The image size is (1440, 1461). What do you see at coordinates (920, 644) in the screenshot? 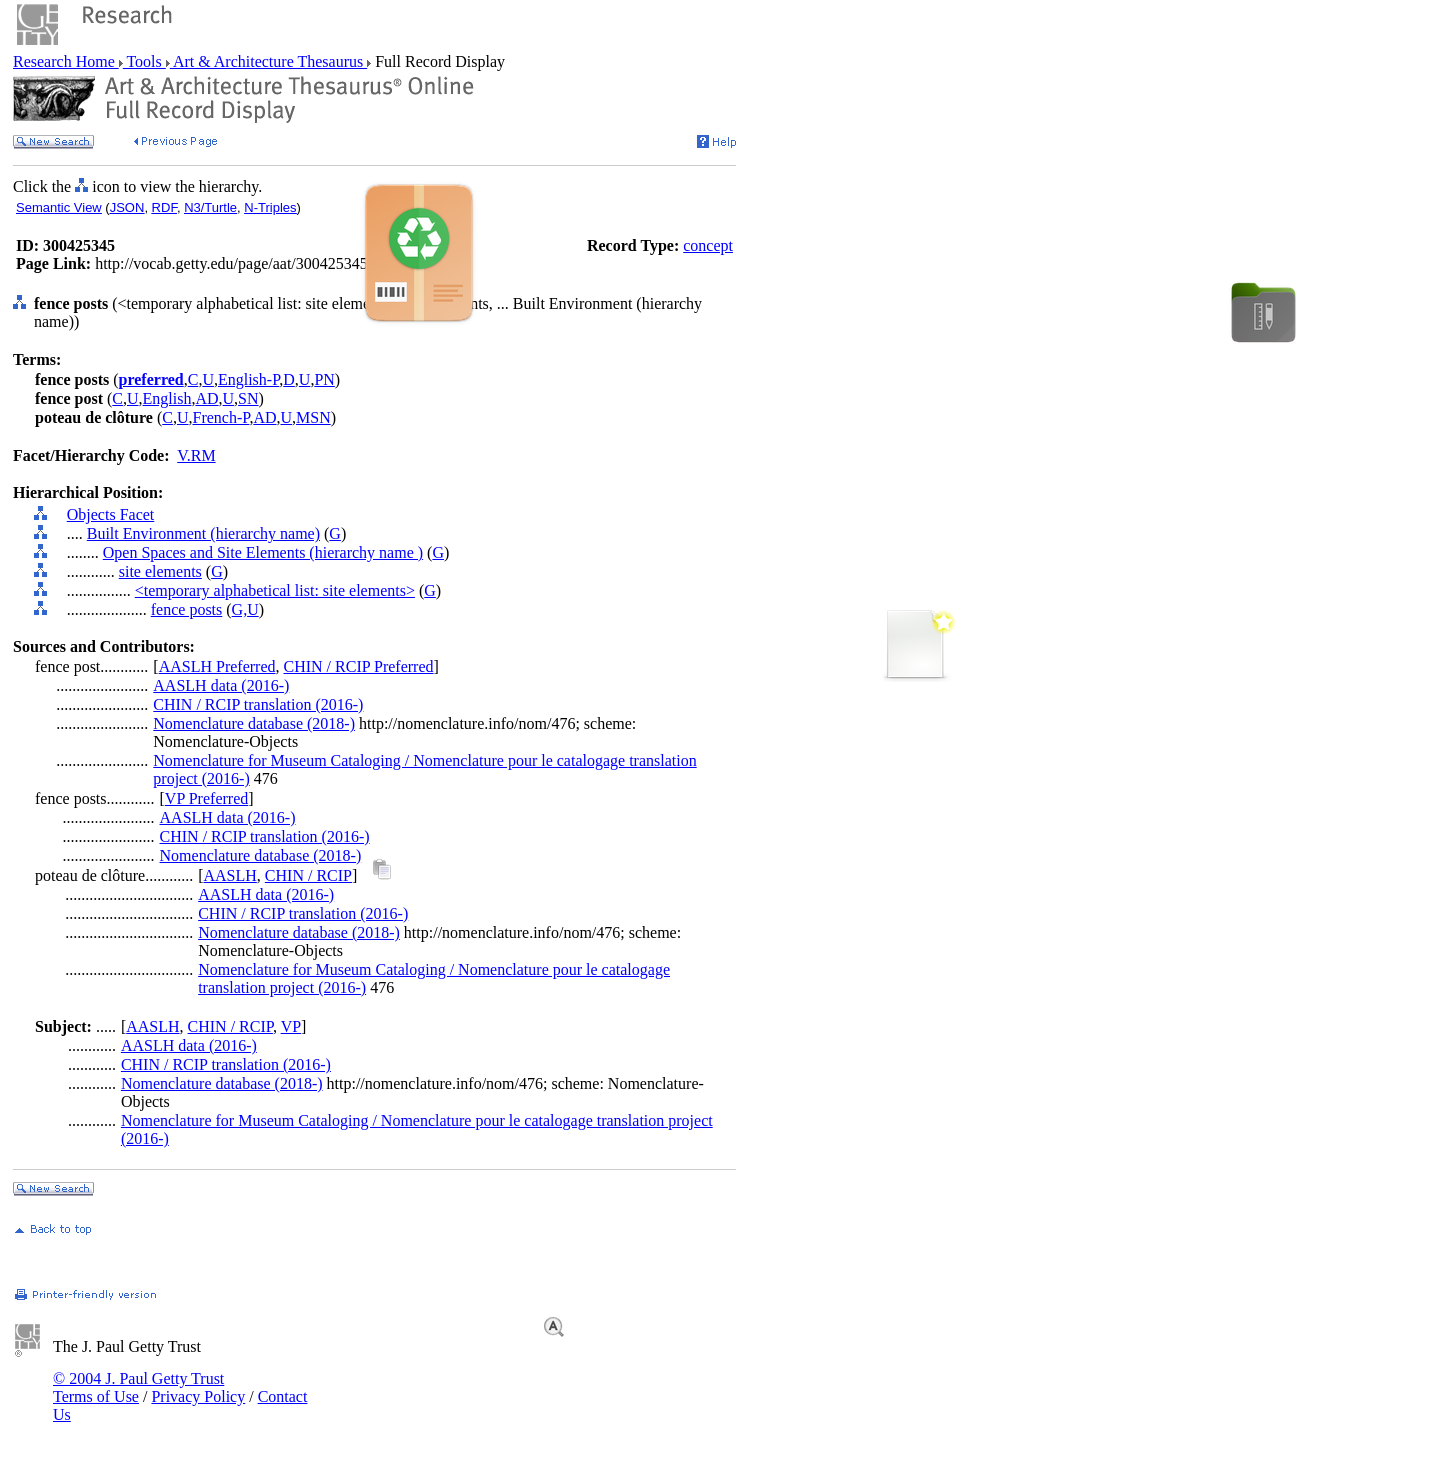
I see `create a new document` at bounding box center [920, 644].